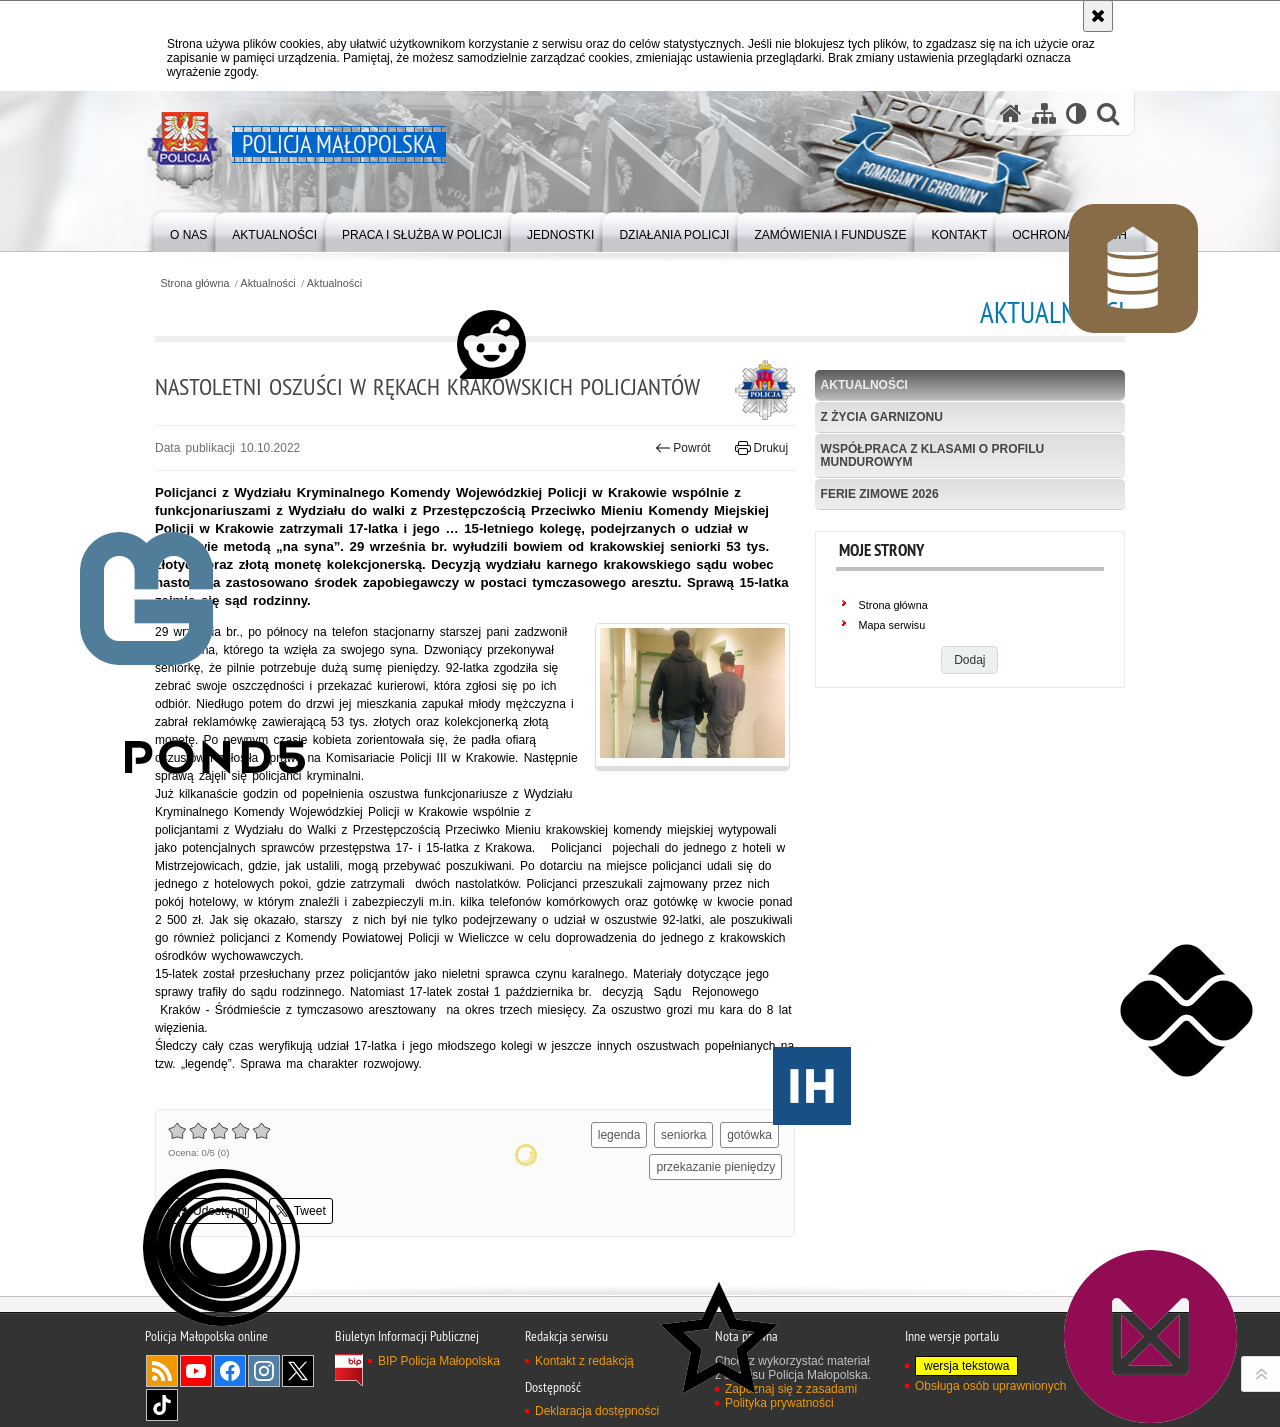 This screenshot has height=1427, width=1280. What do you see at coordinates (491, 344) in the screenshot?
I see `open the Reddit app` at bounding box center [491, 344].